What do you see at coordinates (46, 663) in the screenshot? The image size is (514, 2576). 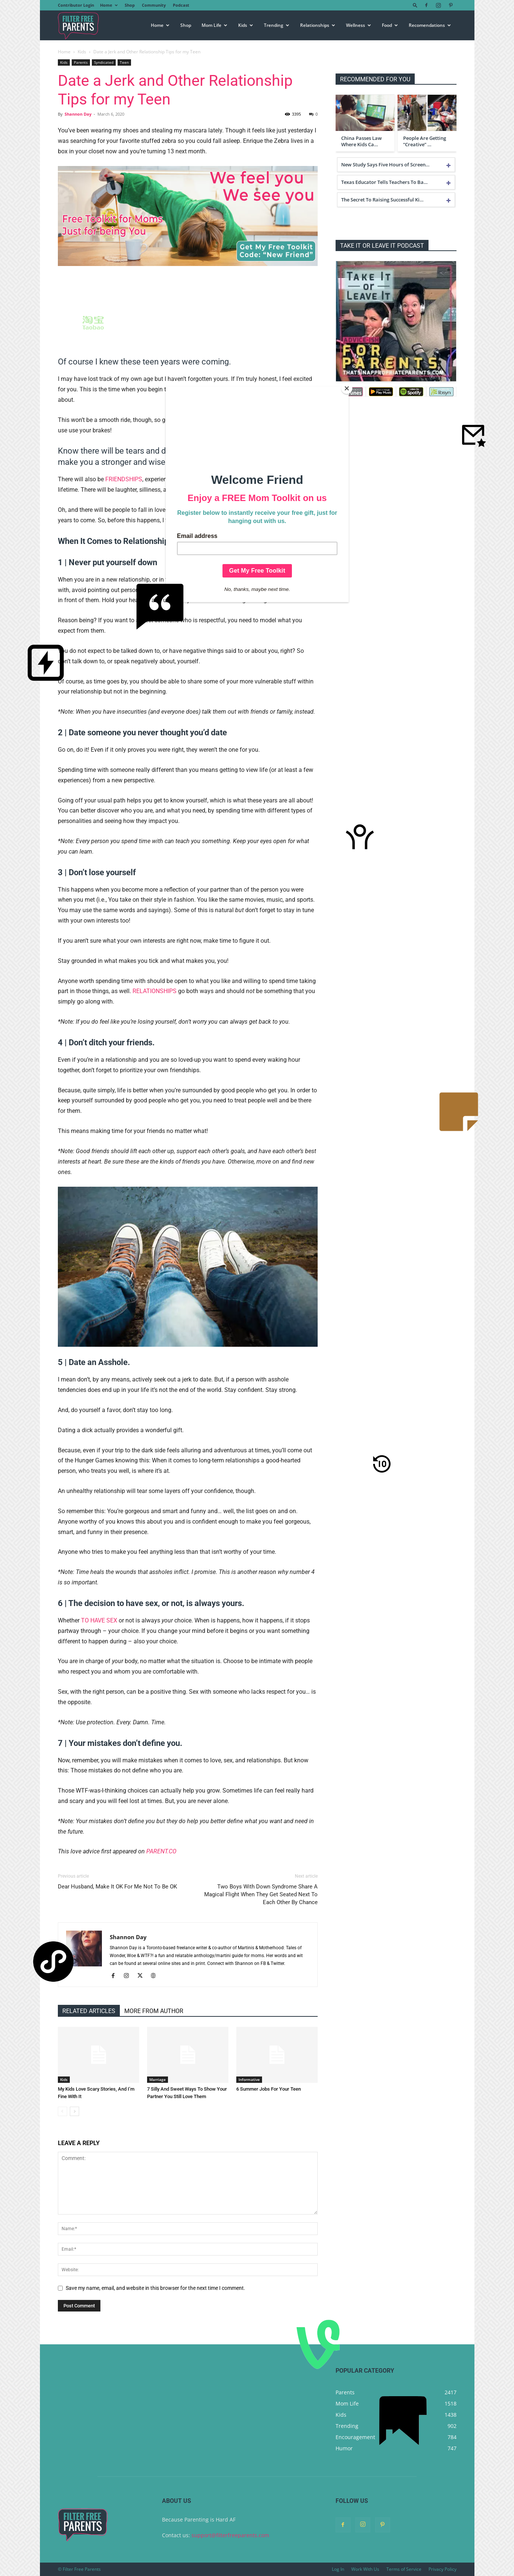 I see `locate nearby AED (automated external defibrillator)` at bounding box center [46, 663].